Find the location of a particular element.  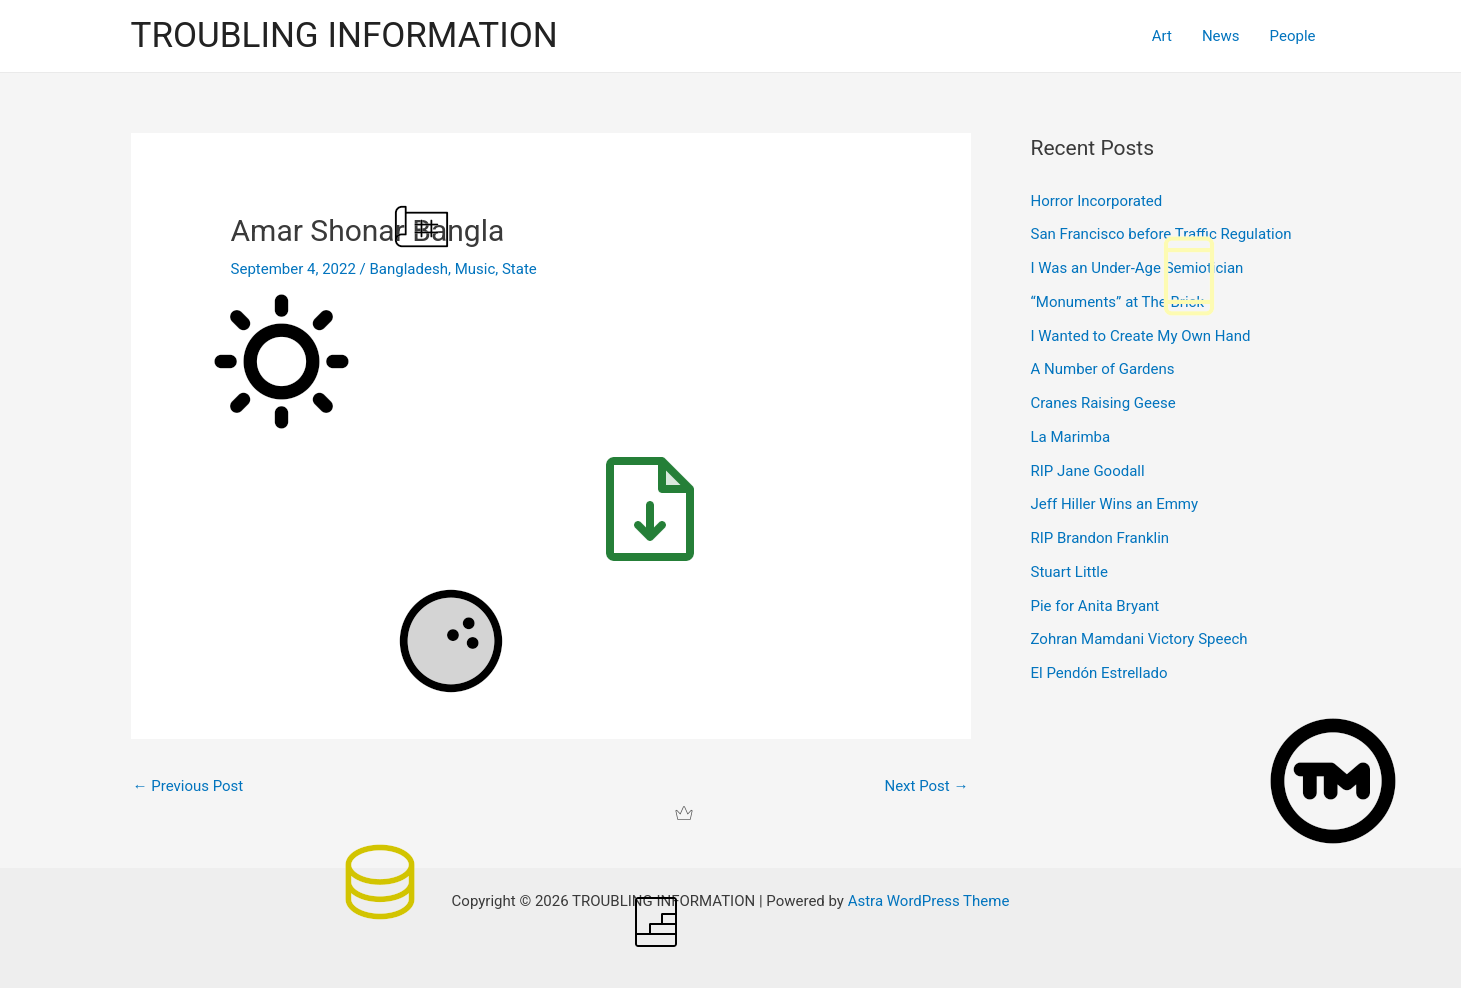

indicates premium or pro membership status is located at coordinates (684, 814).